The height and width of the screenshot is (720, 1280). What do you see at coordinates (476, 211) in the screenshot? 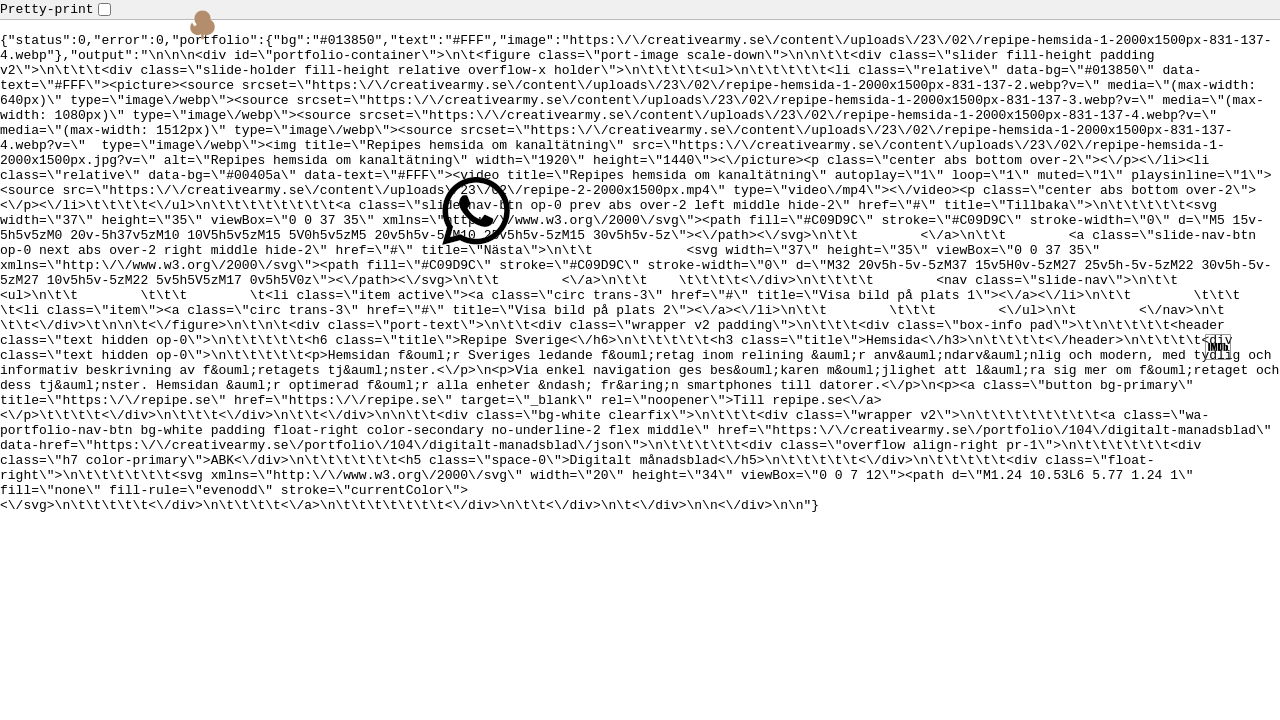
I see `open whatsapp messaging app` at bounding box center [476, 211].